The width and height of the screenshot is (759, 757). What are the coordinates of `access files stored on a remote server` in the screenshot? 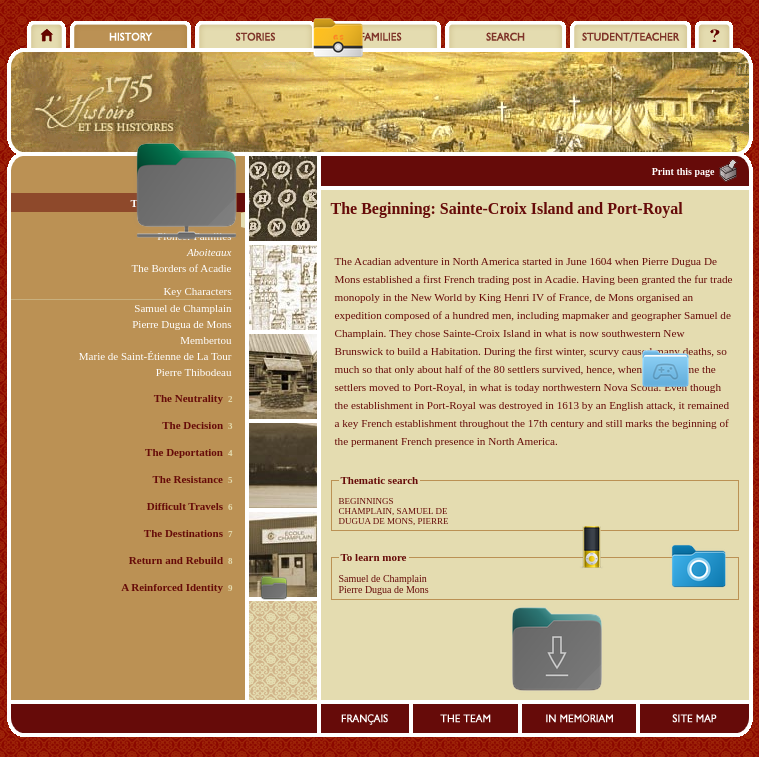 It's located at (186, 189).